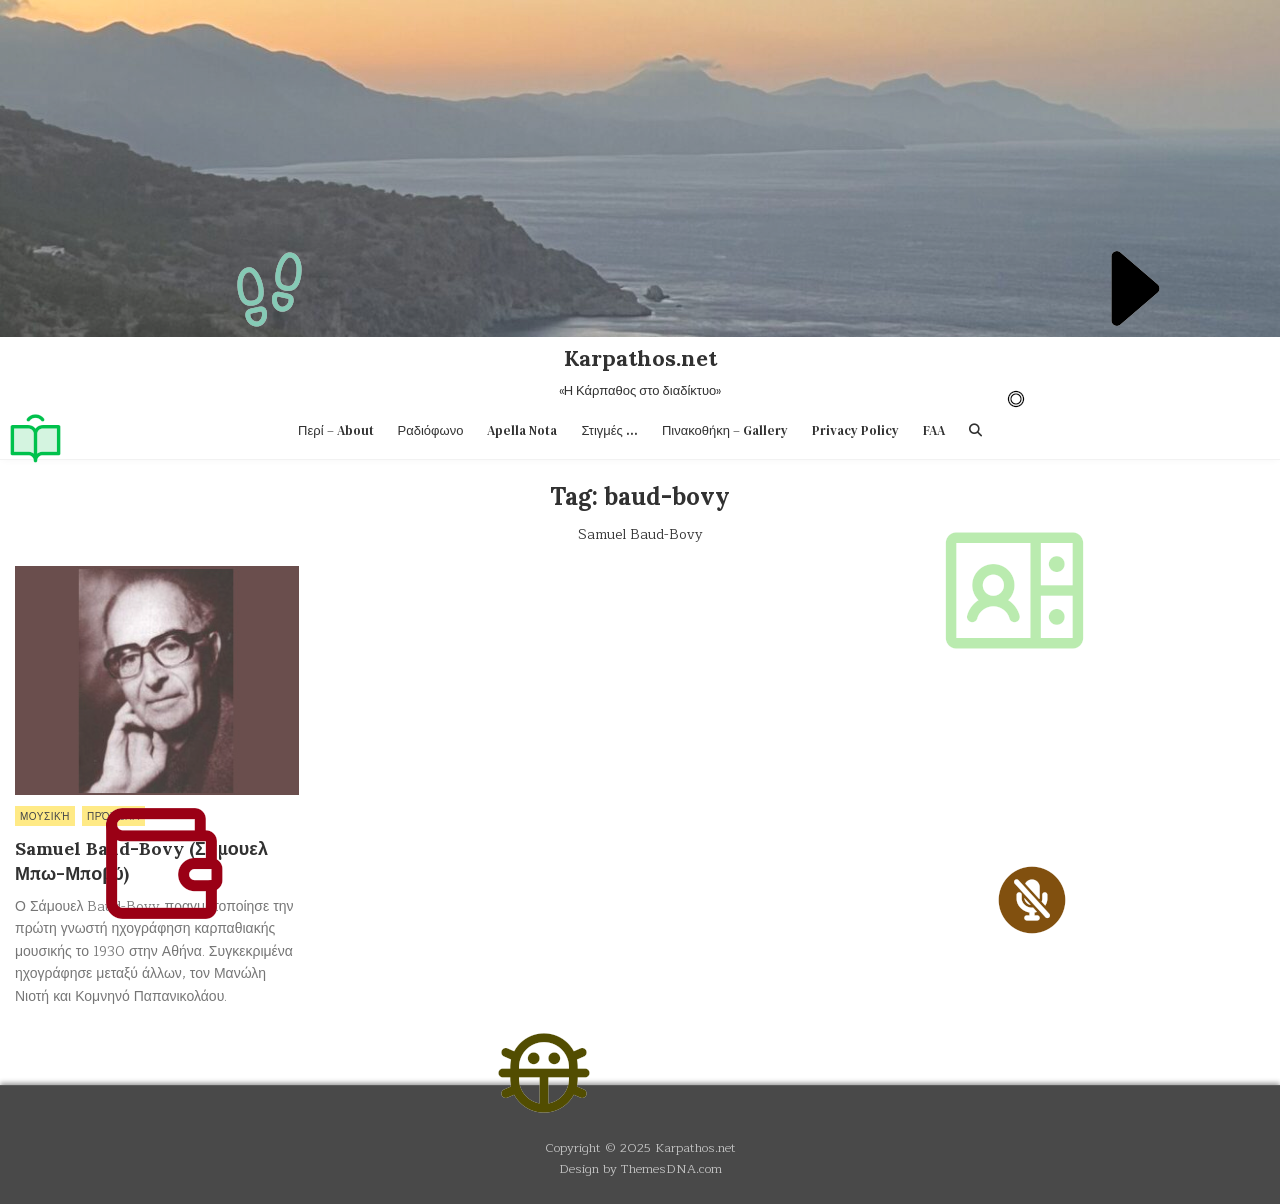 The image size is (1280, 1204). What do you see at coordinates (269, 289) in the screenshot?
I see `track your steps or walking activity` at bounding box center [269, 289].